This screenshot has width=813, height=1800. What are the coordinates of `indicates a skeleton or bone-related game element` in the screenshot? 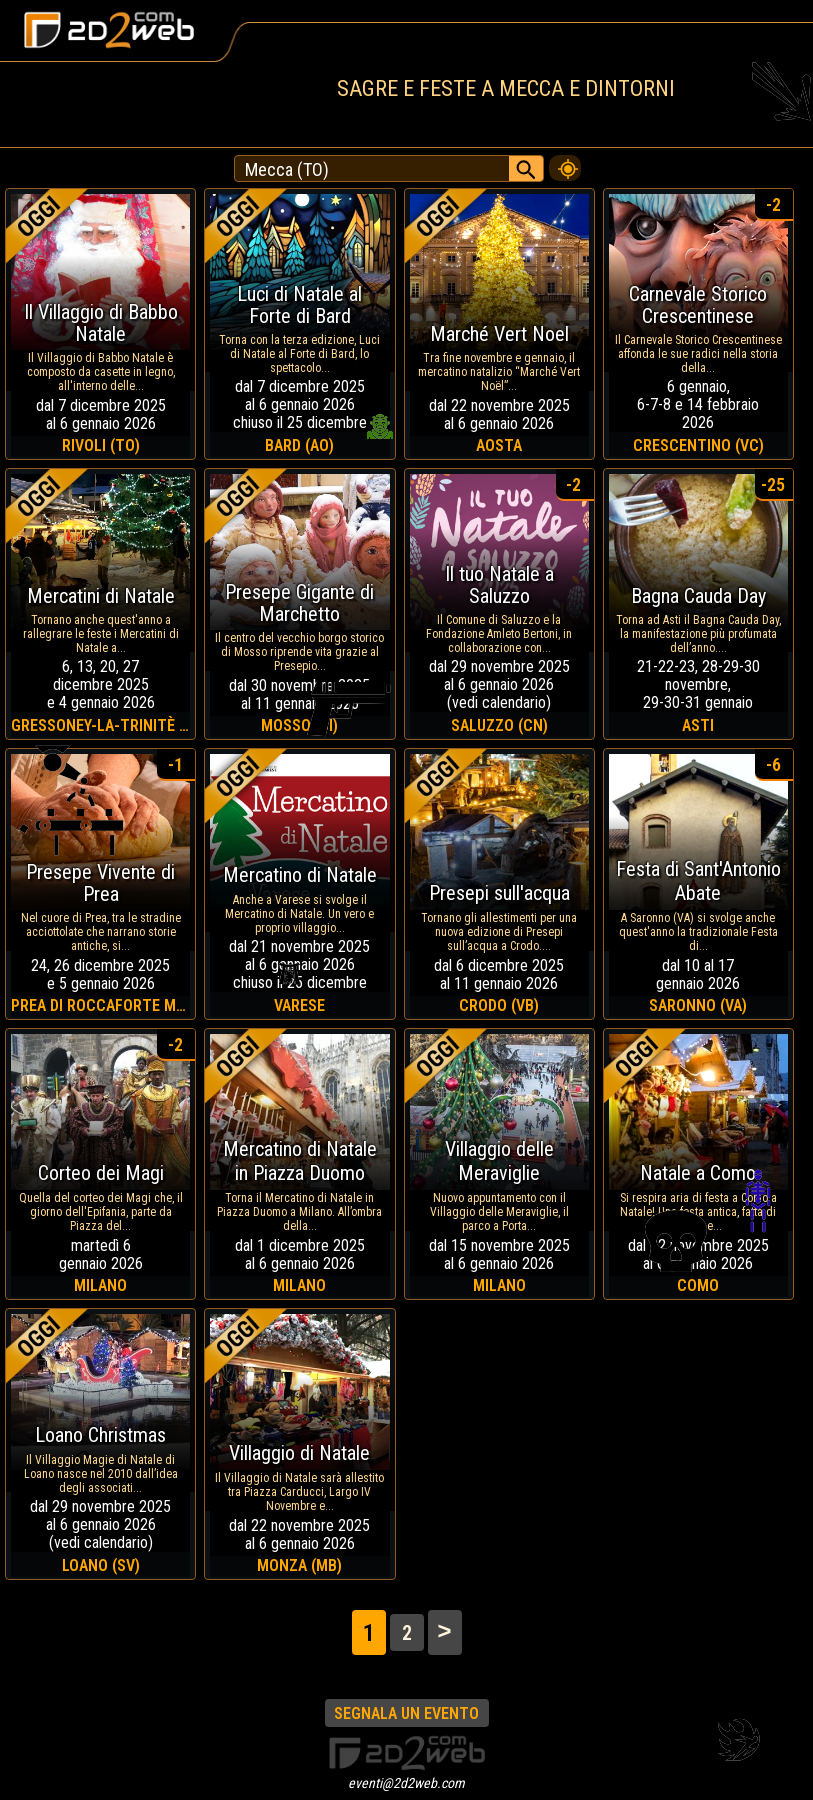 It's located at (758, 1201).